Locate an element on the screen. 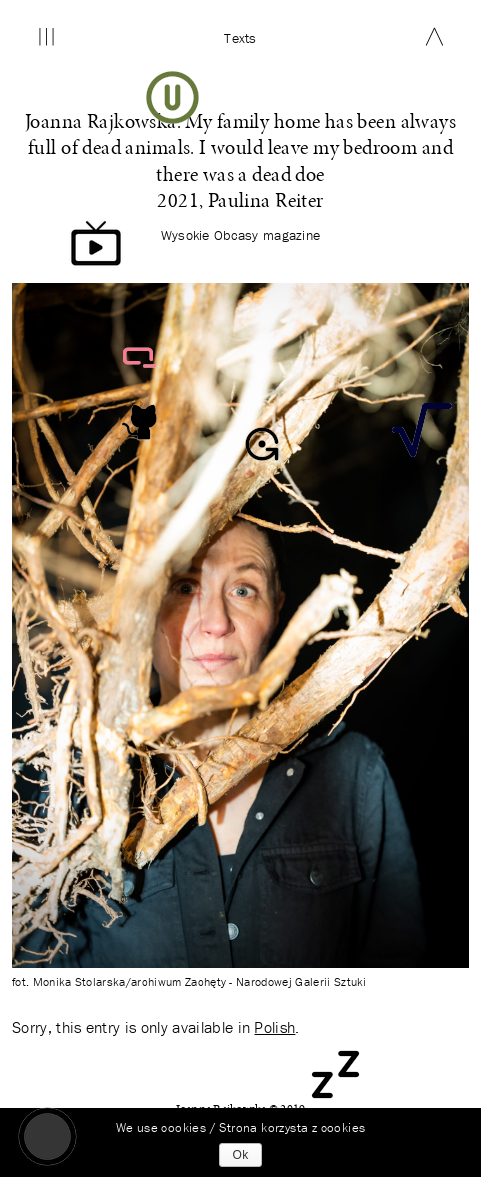 The width and height of the screenshot is (481, 1177). unselected radio button option is located at coordinates (47, 1136).